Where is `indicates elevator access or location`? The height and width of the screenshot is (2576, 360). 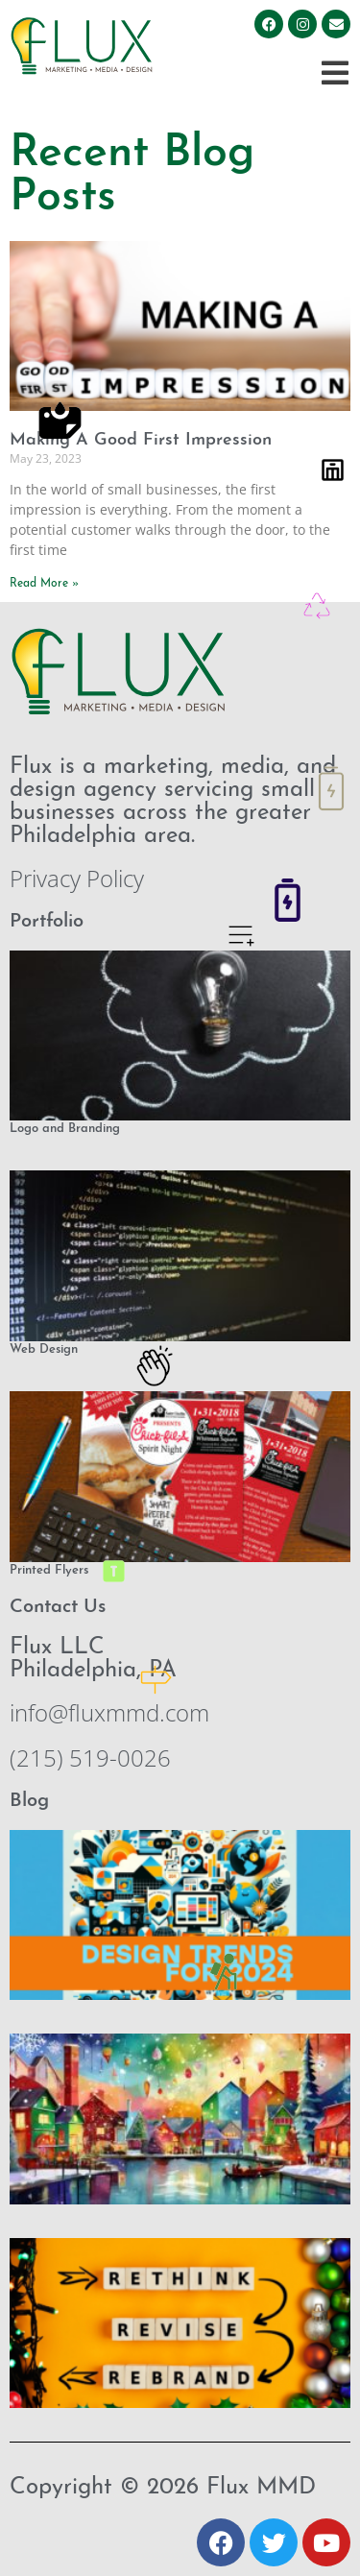 indicates elevator access or location is located at coordinates (332, 469).